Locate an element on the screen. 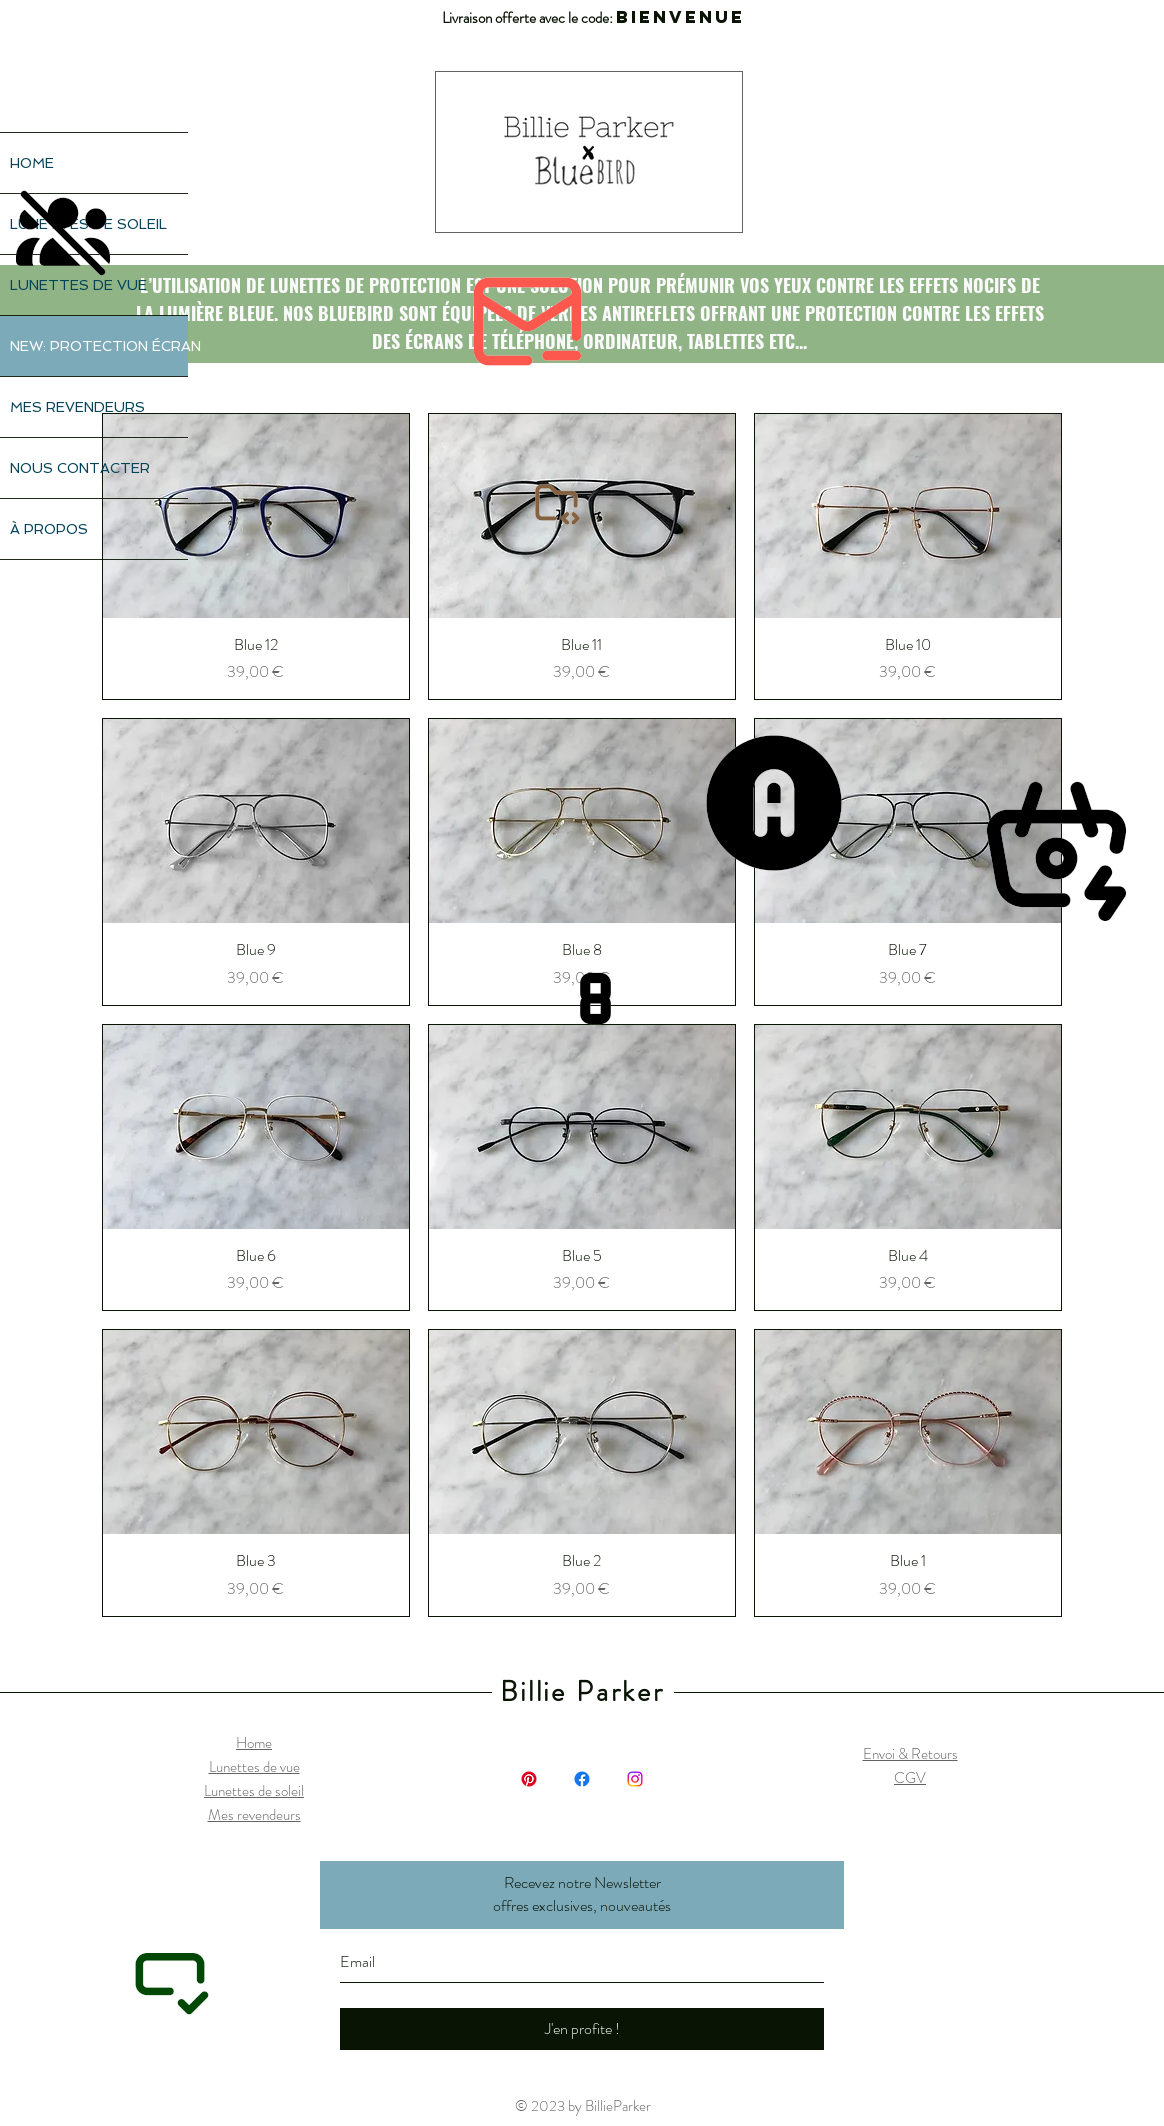 The image size is (1164, 2126). input field validated successfully is located at coordinates (170, 1976).